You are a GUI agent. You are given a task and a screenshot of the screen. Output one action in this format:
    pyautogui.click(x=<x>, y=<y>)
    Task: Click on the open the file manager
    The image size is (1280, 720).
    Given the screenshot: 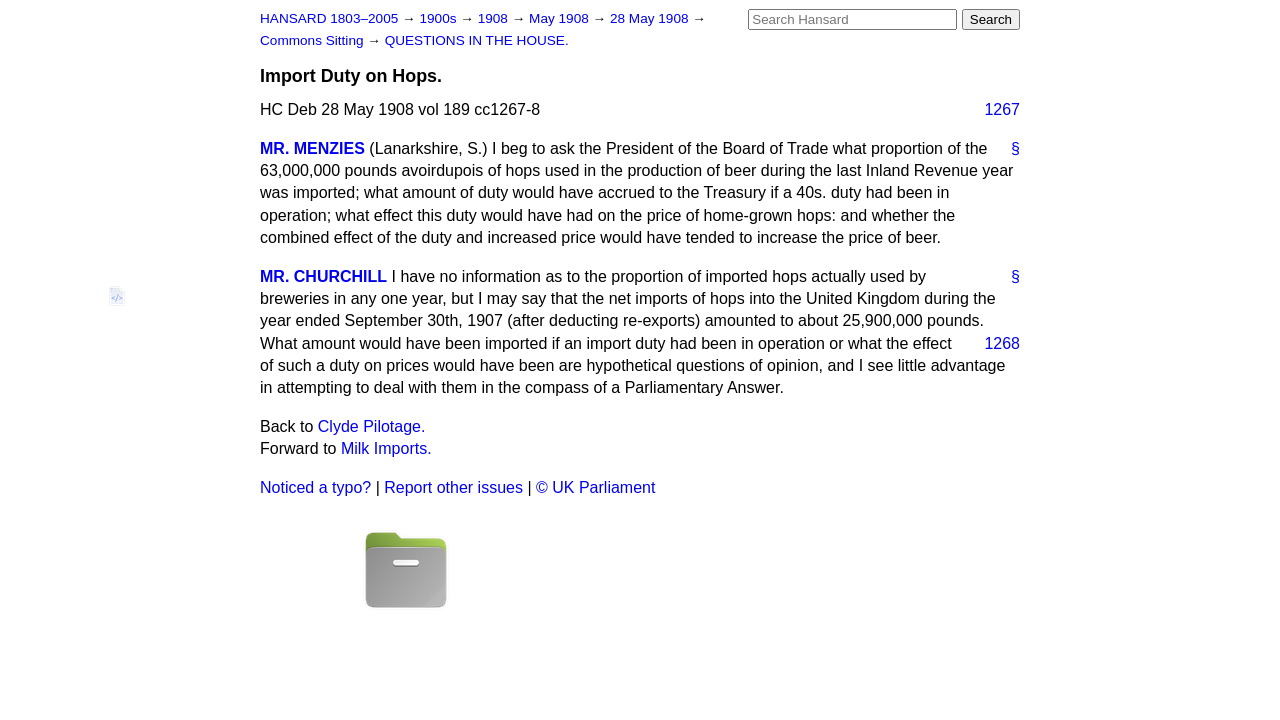 What is the action you would take?
    pyautogui.click(x=406, y=570)
    